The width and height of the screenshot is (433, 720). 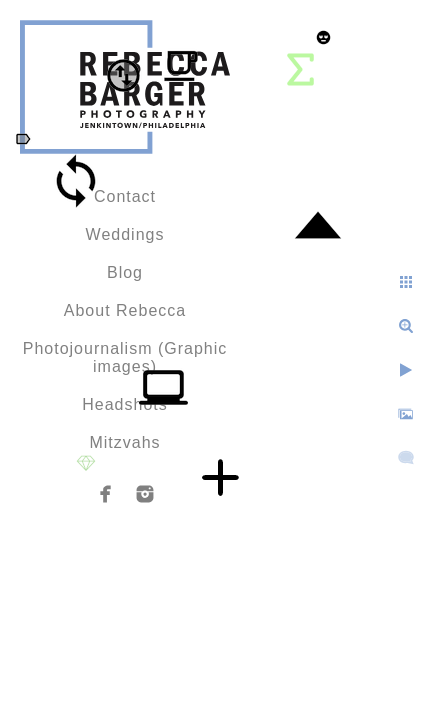 What do you see at coordinates (318, 225) in the screenshot?
I see `collapse an expanded section or menu` at bounding box center [318, 225].